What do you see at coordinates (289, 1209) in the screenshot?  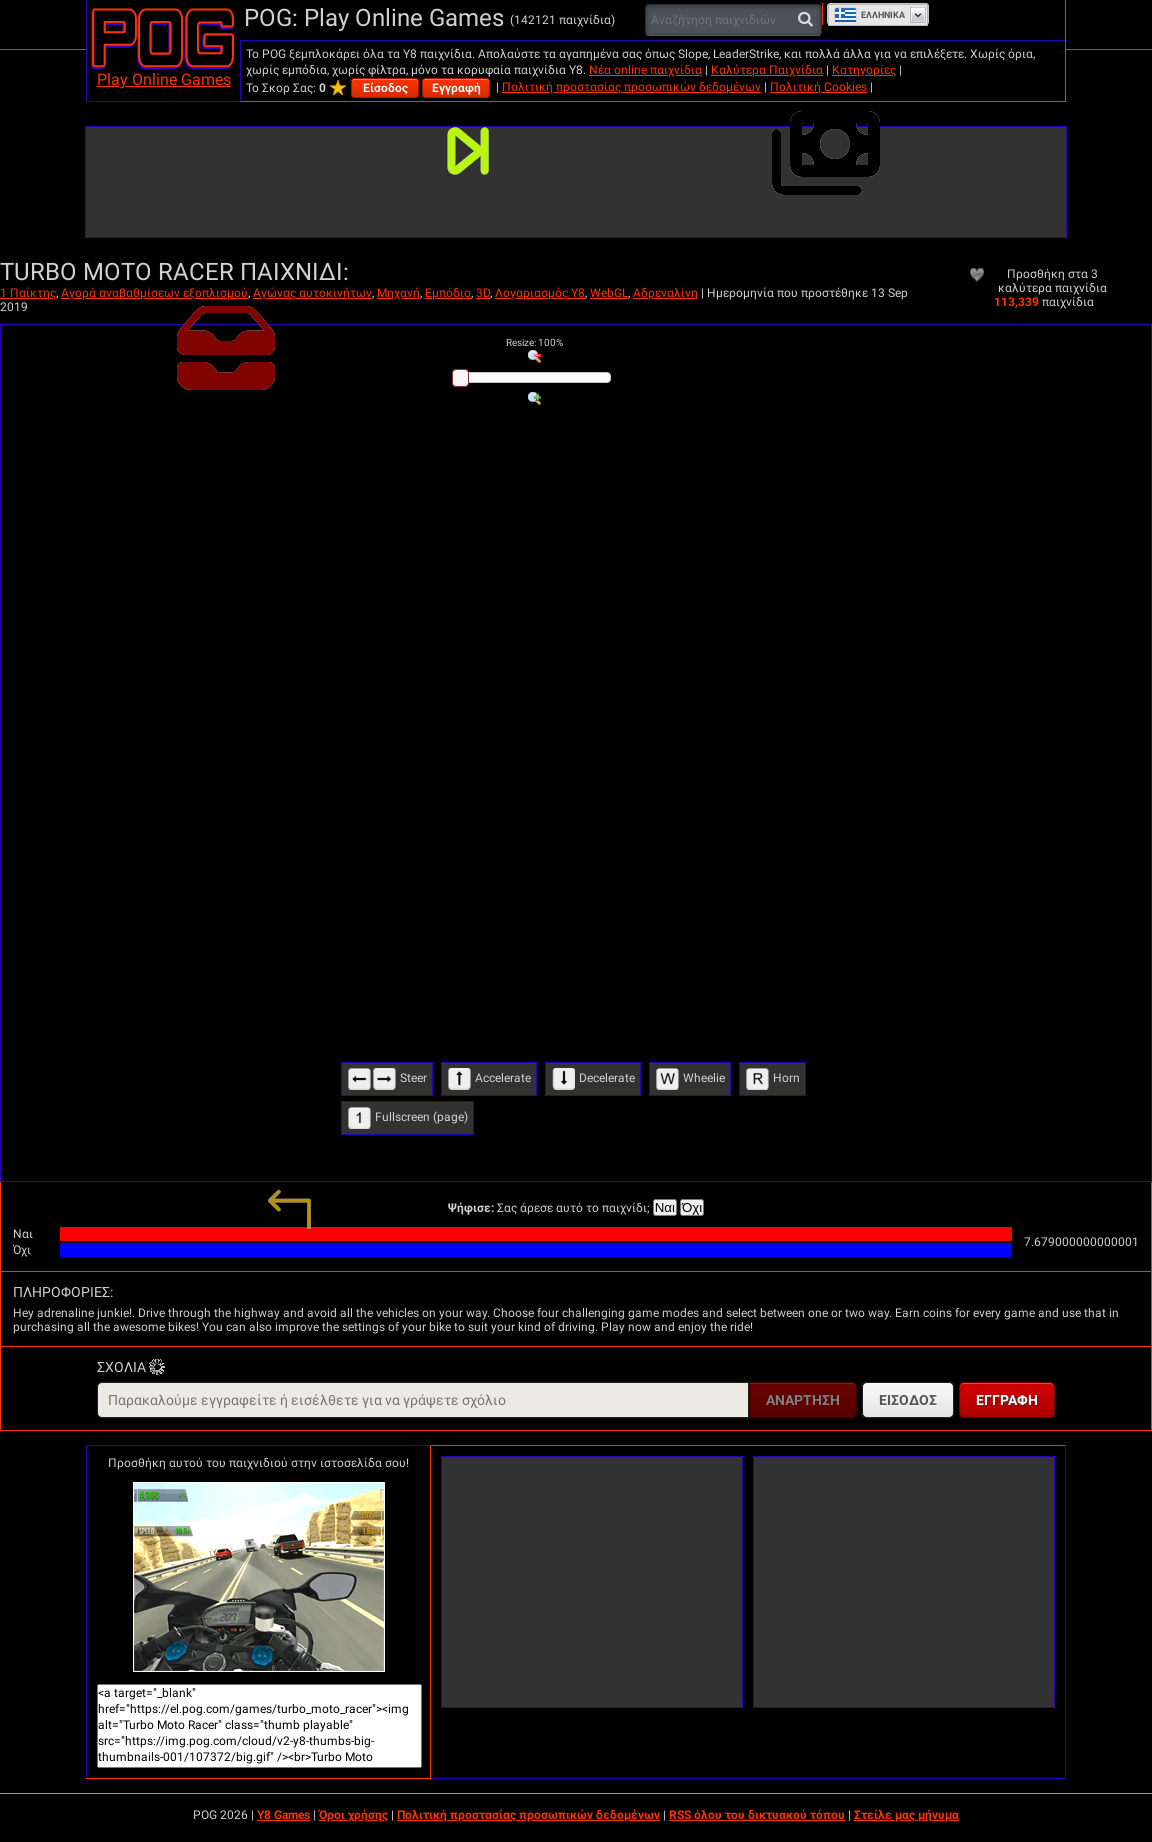 I see `go back to previous screen or step` at bounding box center [289, 1209].